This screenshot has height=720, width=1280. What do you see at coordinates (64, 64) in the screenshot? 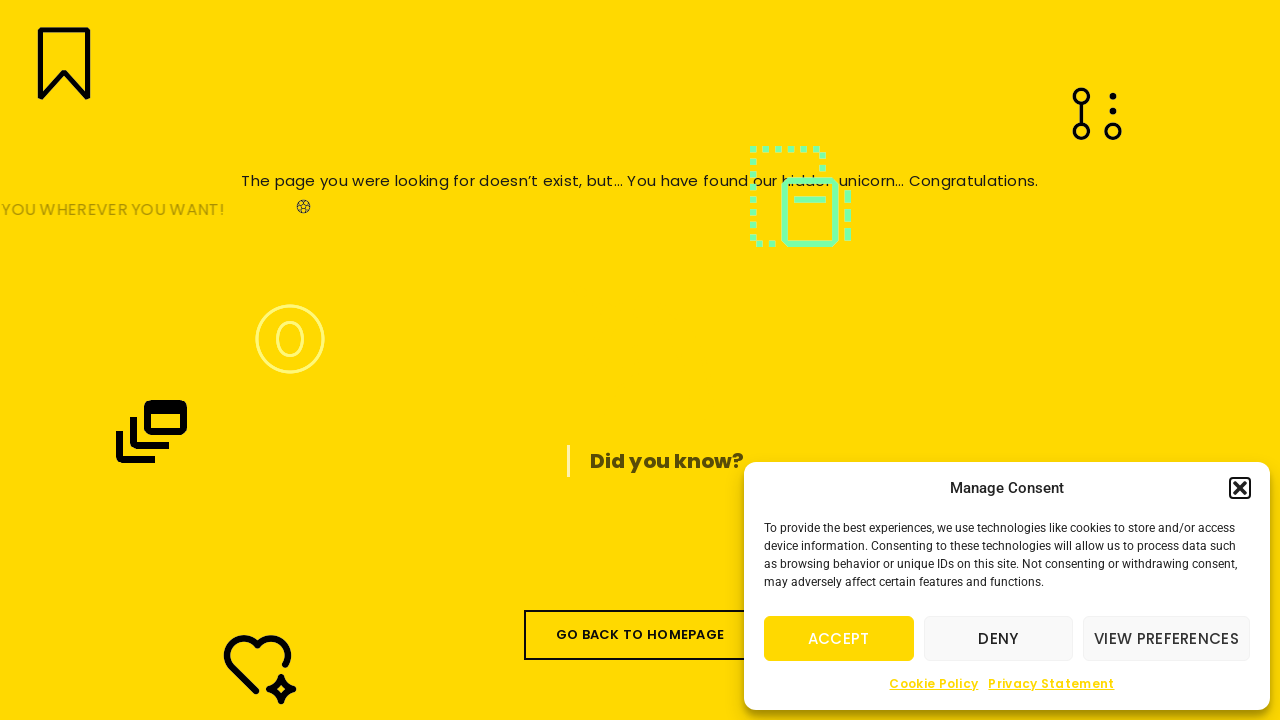
I see `bookmark this item for later` at bounding box center [64, 64].